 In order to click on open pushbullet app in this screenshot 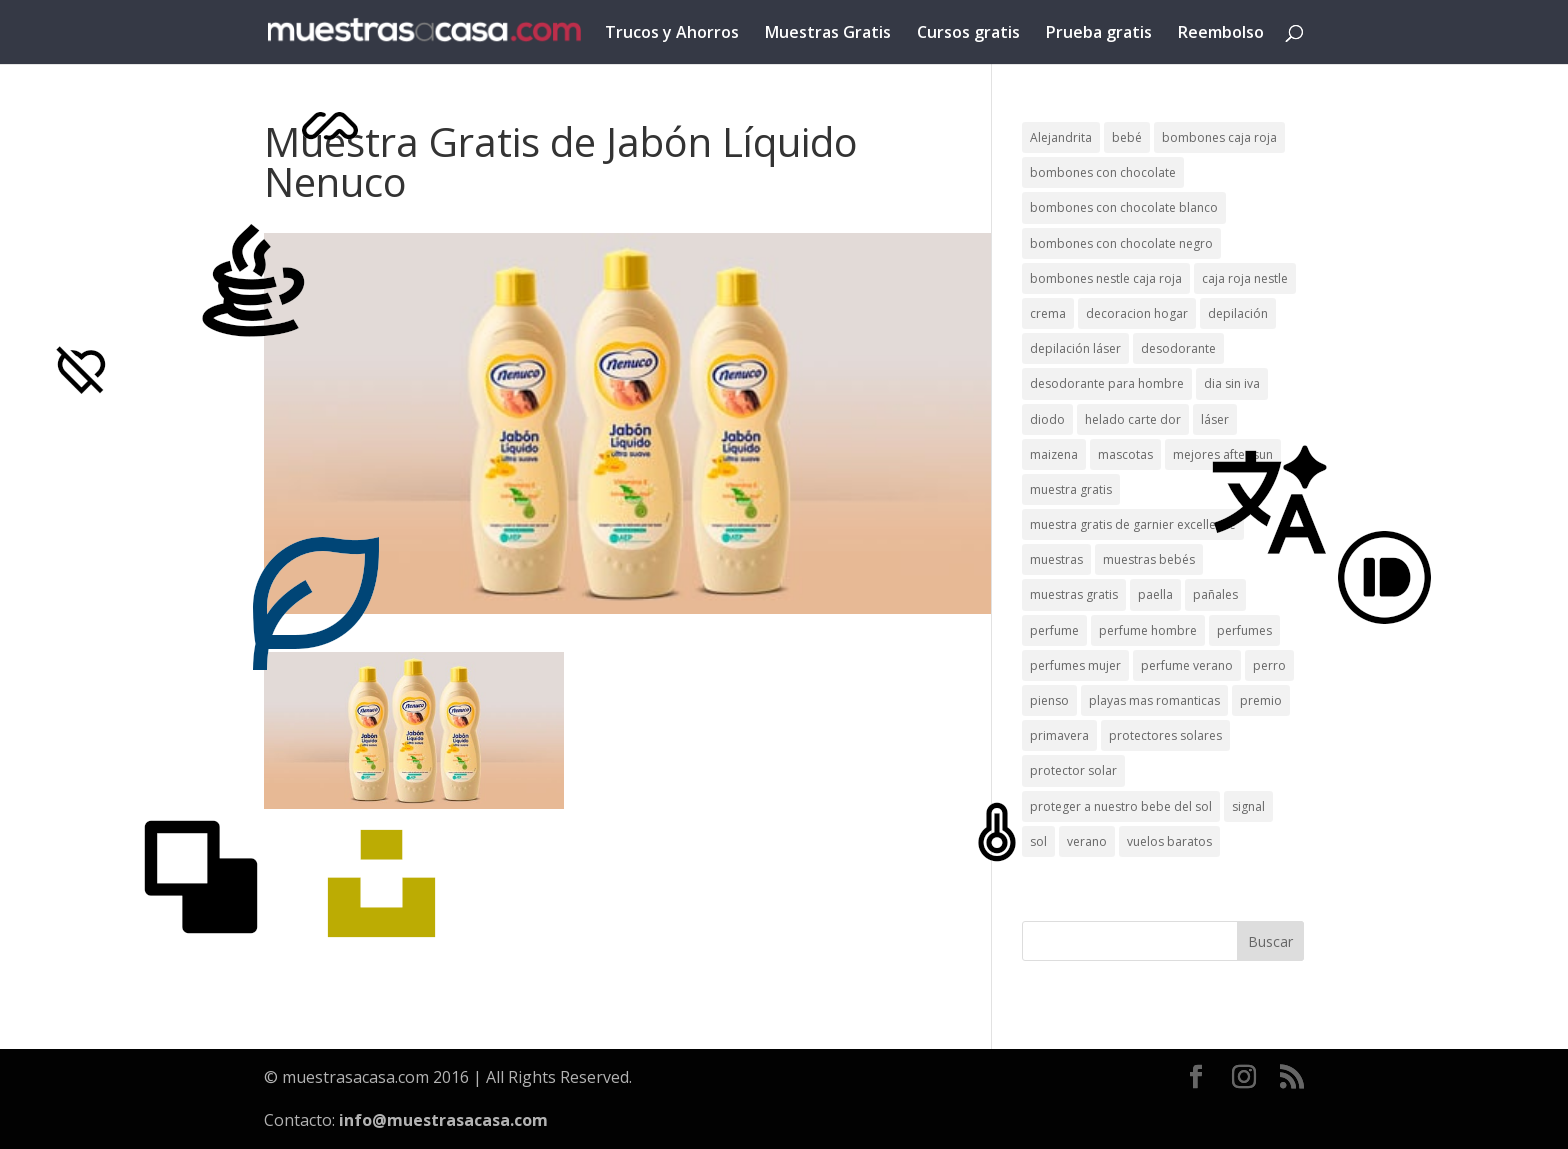, I will do `click(1384, 577)`.